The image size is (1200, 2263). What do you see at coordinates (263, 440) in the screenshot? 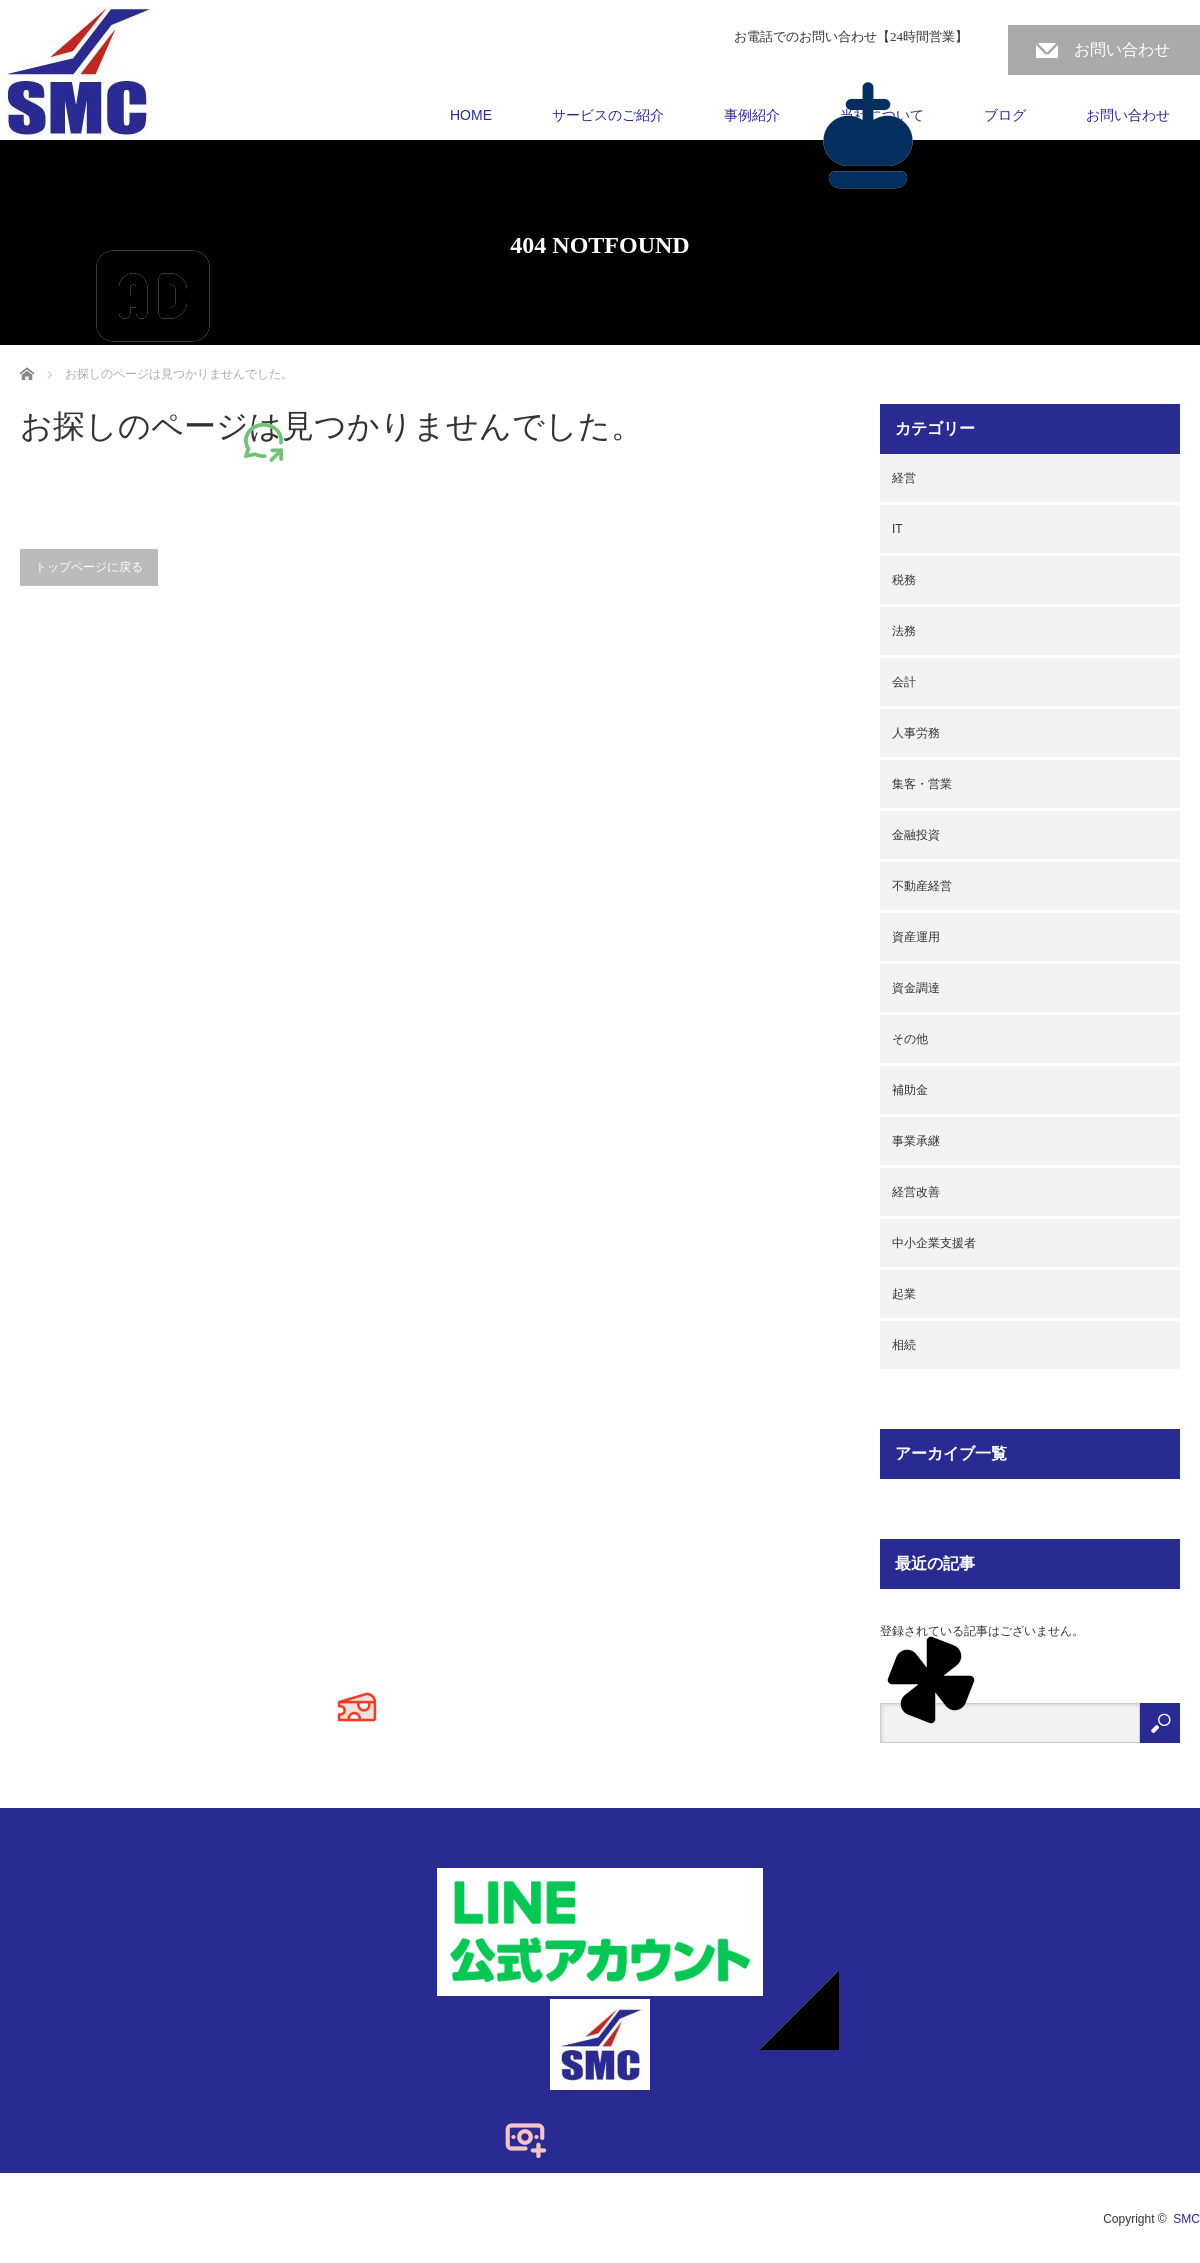
I see `share this conversation` at bounding box center [263, 440].